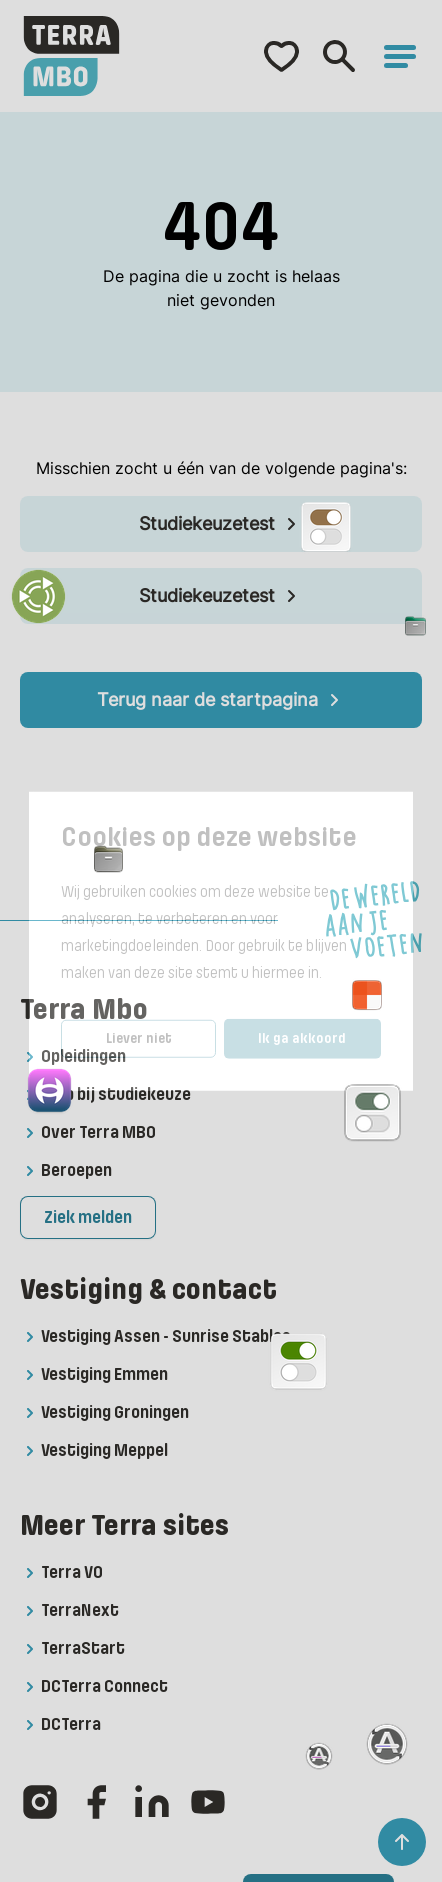 The image size is (442, 1882). I want to click on open system settings or preferences, so click(326, 527).